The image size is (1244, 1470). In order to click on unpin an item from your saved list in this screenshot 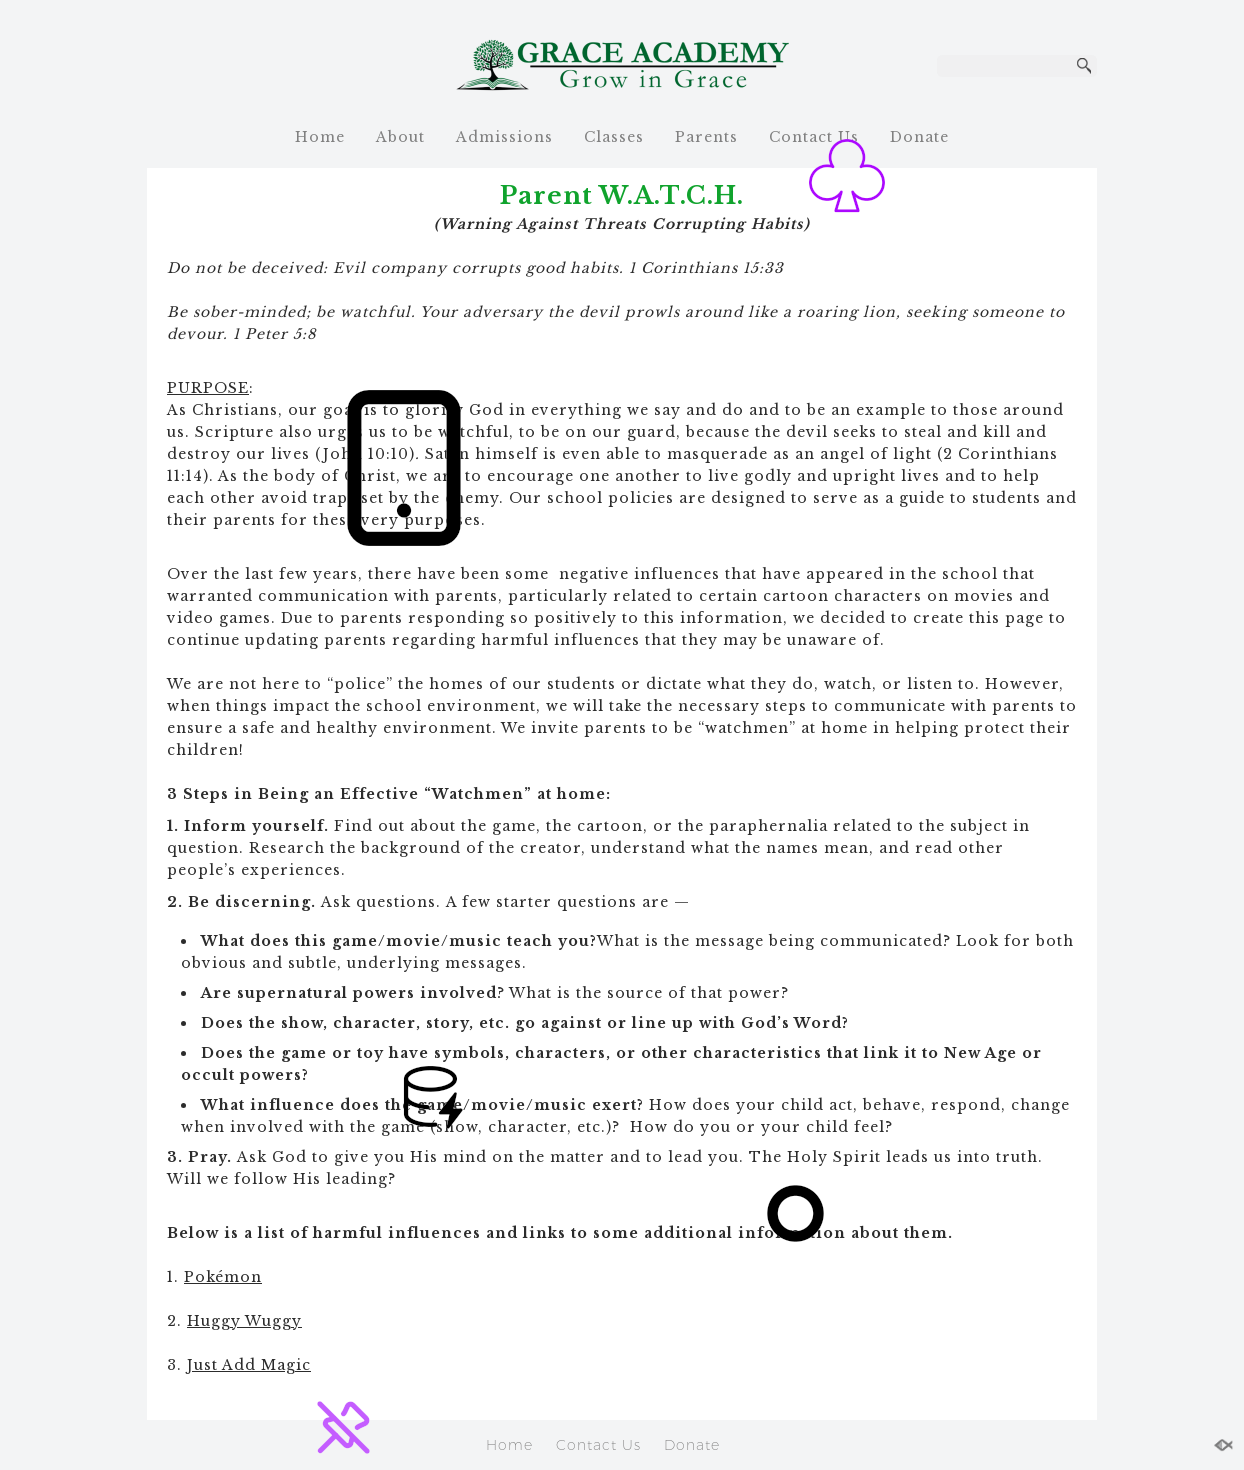, I will do `click(343, 1427)`.